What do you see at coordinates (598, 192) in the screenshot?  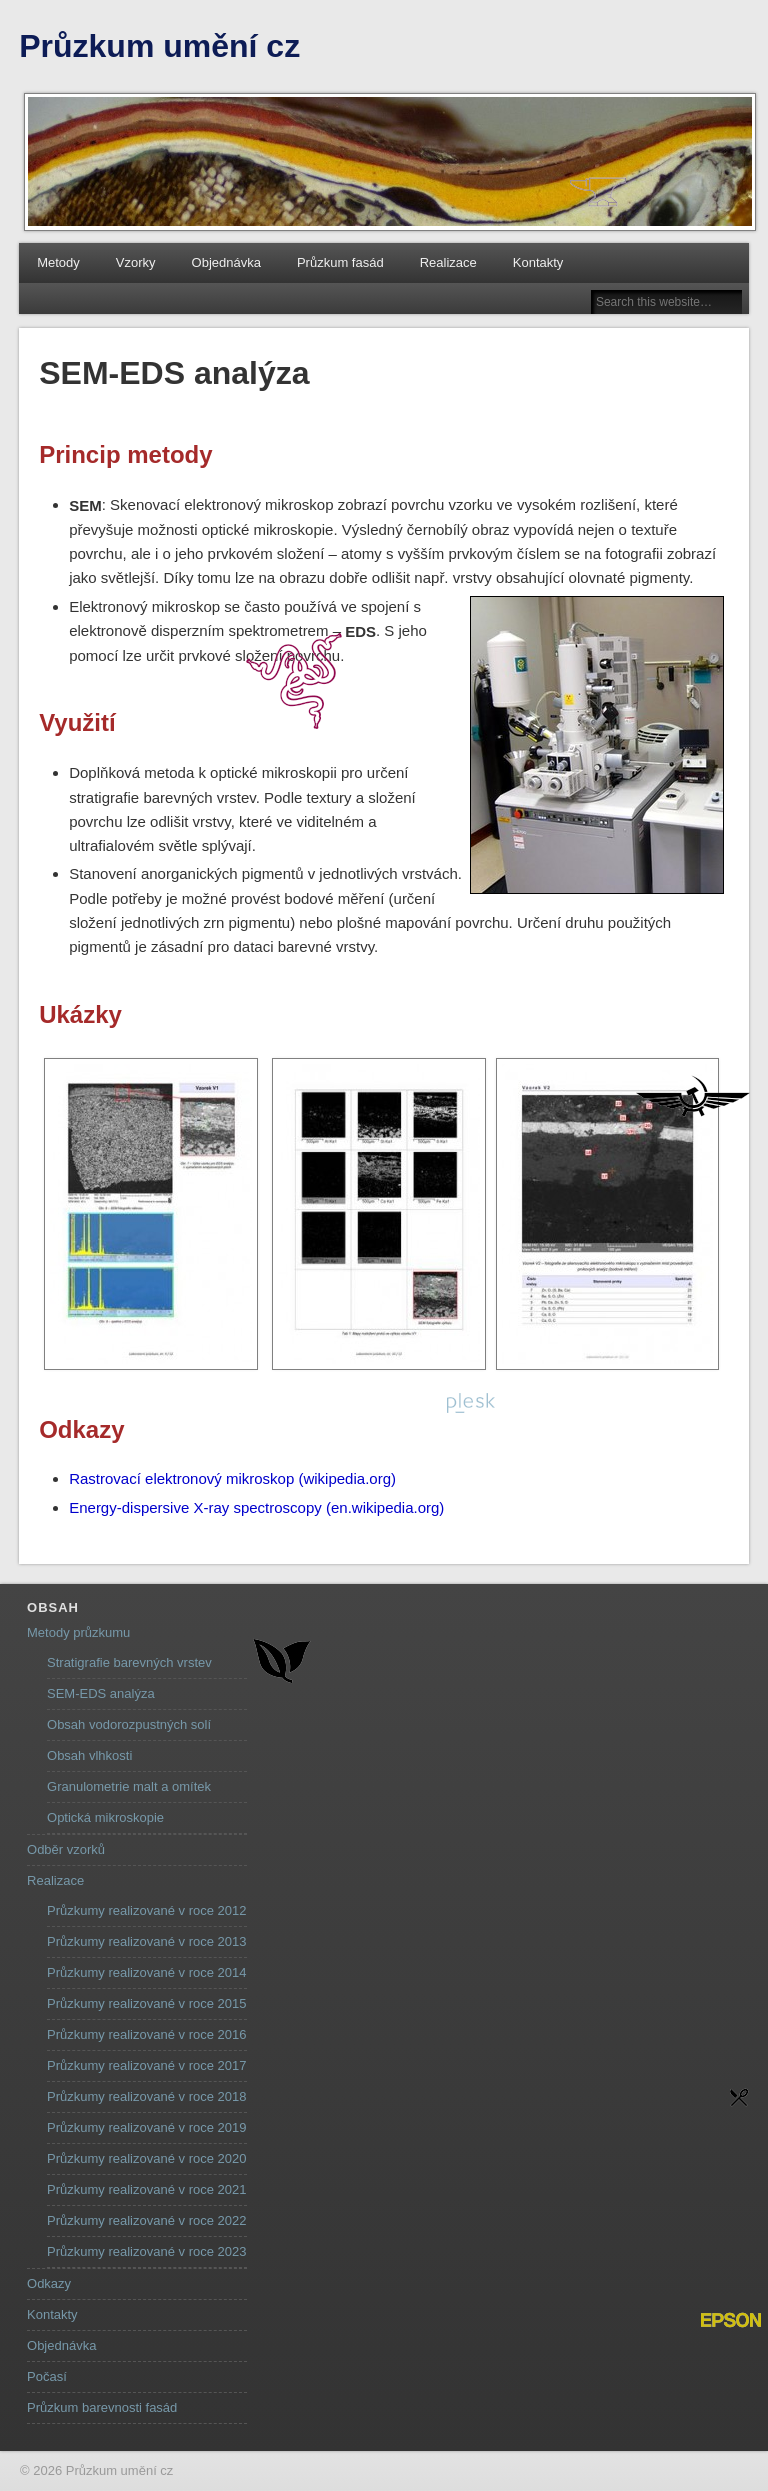 I see `conda-forge community package repository` at bounding box center [598, 192].